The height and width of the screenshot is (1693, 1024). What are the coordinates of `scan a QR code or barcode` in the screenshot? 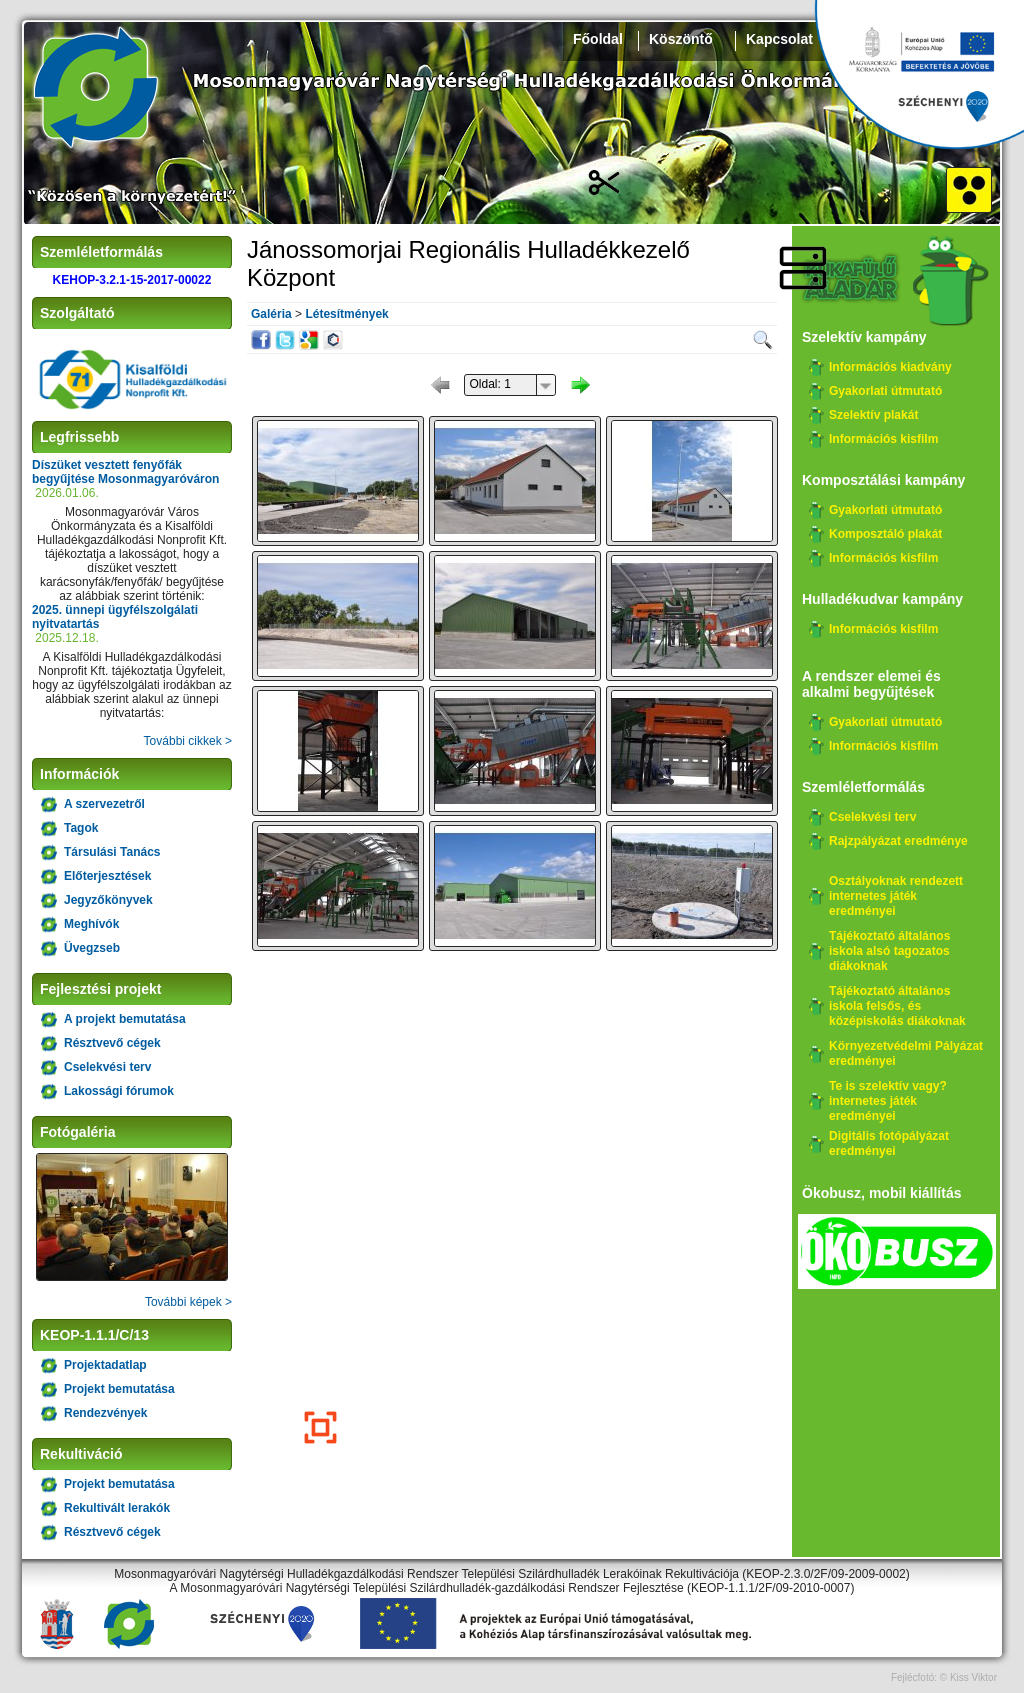 It's located at (320, 1427).